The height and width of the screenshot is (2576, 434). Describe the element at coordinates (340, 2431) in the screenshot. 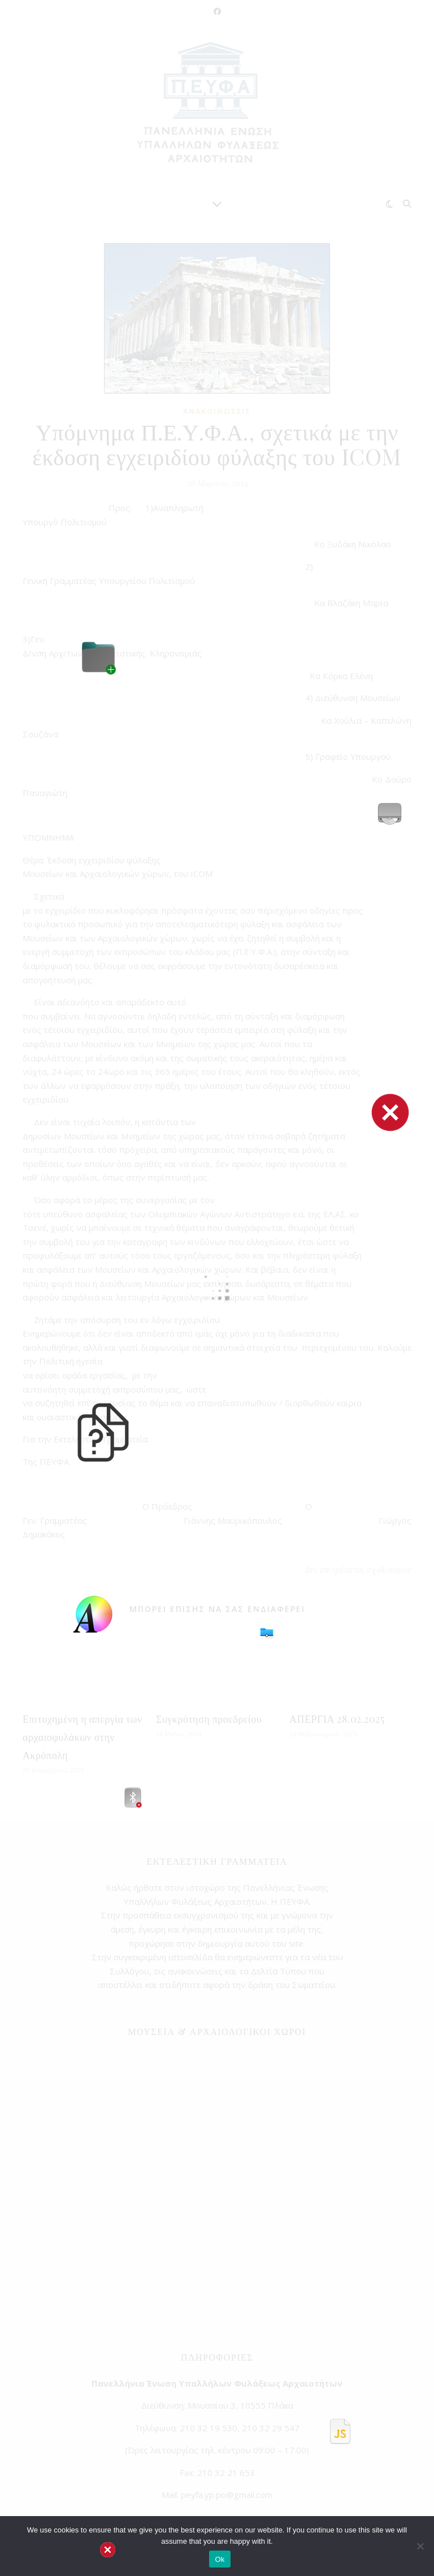

I see `a javascript file in the file system` at that location.